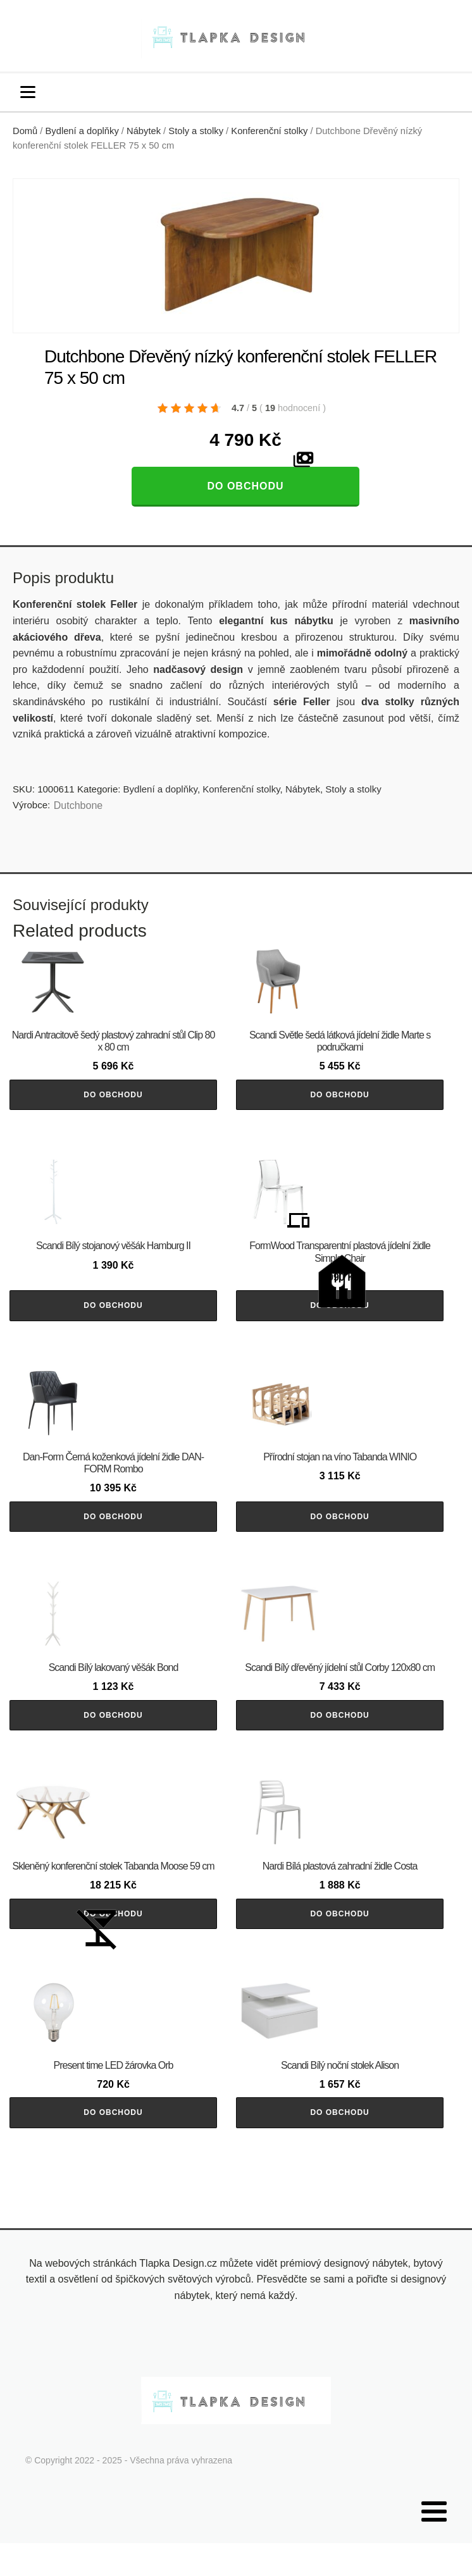 The height and width of the screenshot is (2576, 472). I want to click on indicates alcohol-free zone or no drinks allowed, so click(97, 1928).